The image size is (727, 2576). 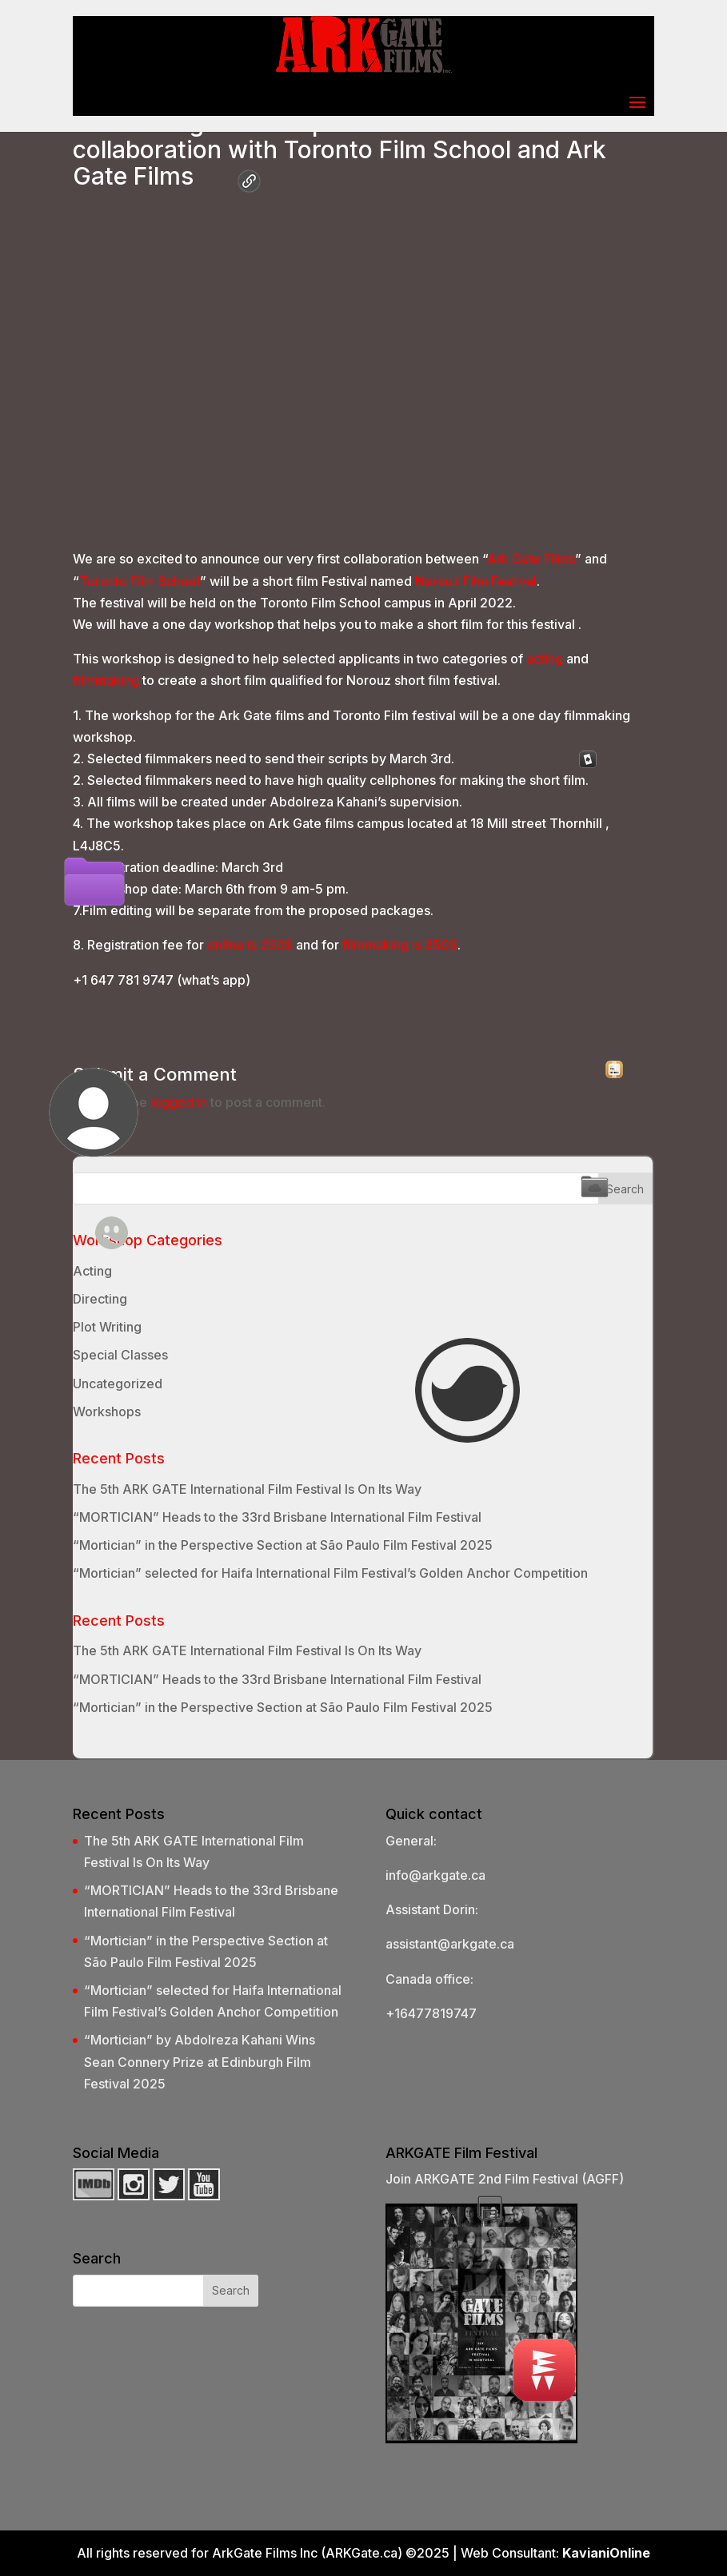 I want to click on indicates confusion or uncertainty about an action, so click(x=111, y=1232).